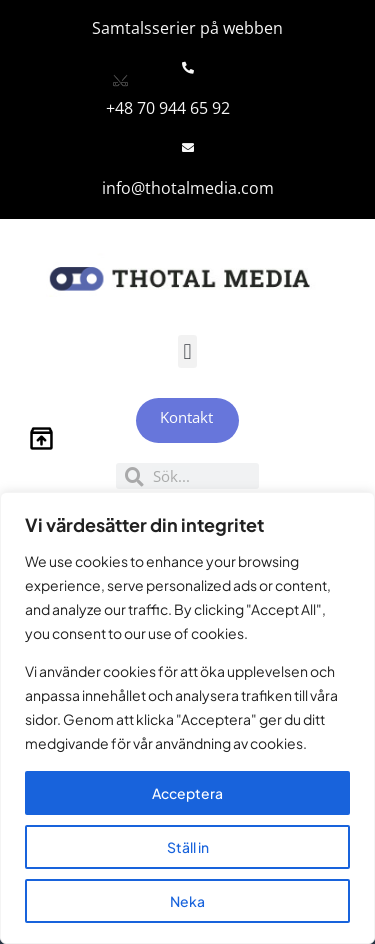  I want to click on view hockey scores or game updates, so click(120, 80).